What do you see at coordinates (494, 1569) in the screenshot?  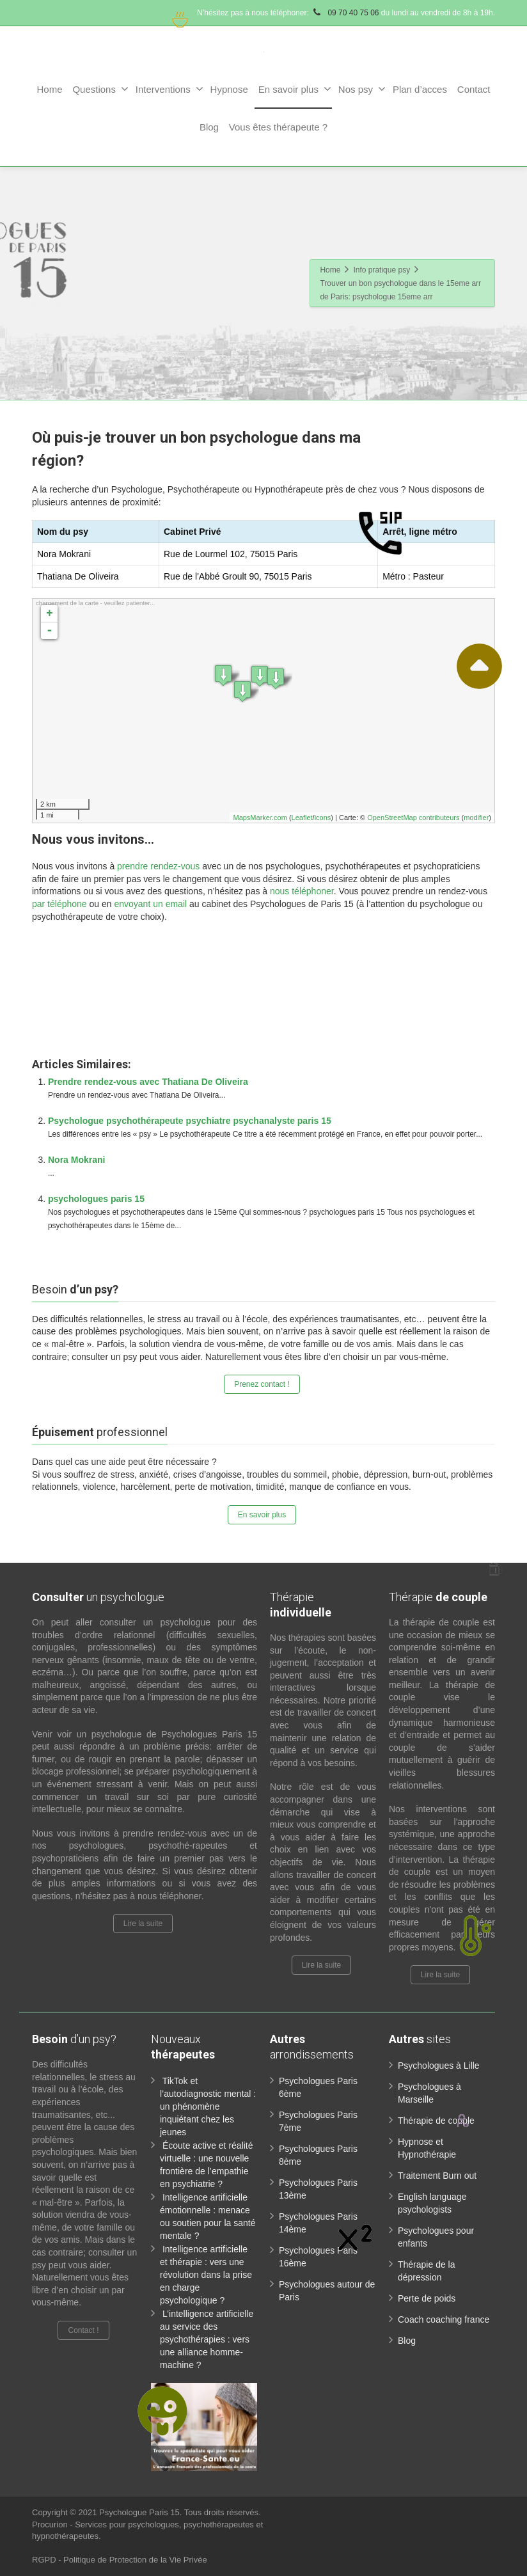 I see `browse nearby bars or pubs` at bounding box center [494, 1569].